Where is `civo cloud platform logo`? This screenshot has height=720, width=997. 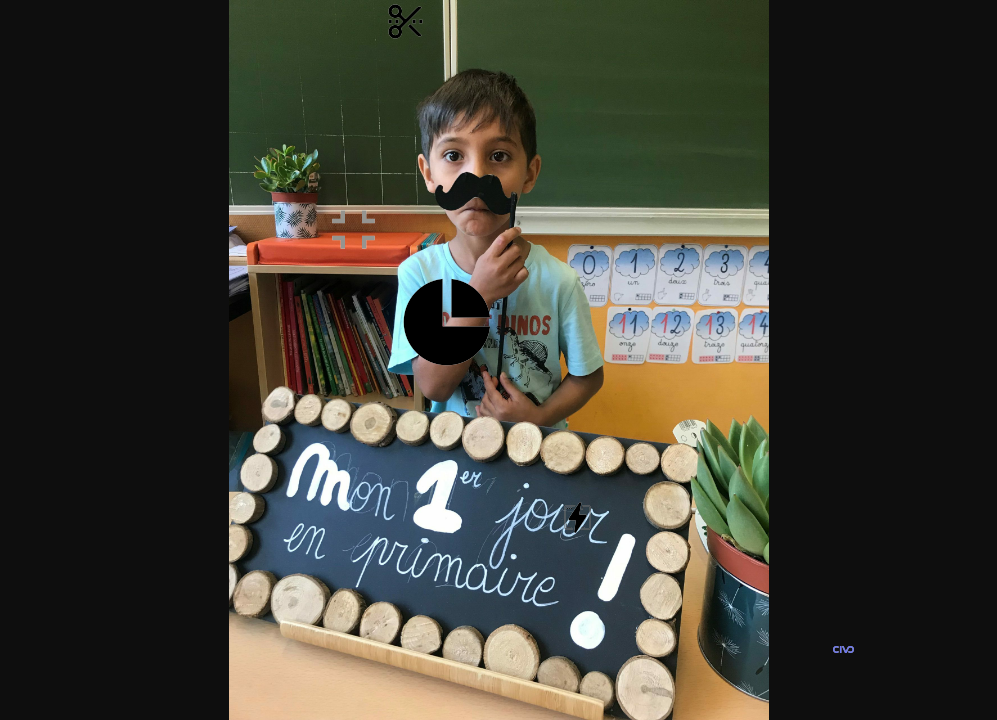
civo cloud platform logo is located at coordinates (843, 649).